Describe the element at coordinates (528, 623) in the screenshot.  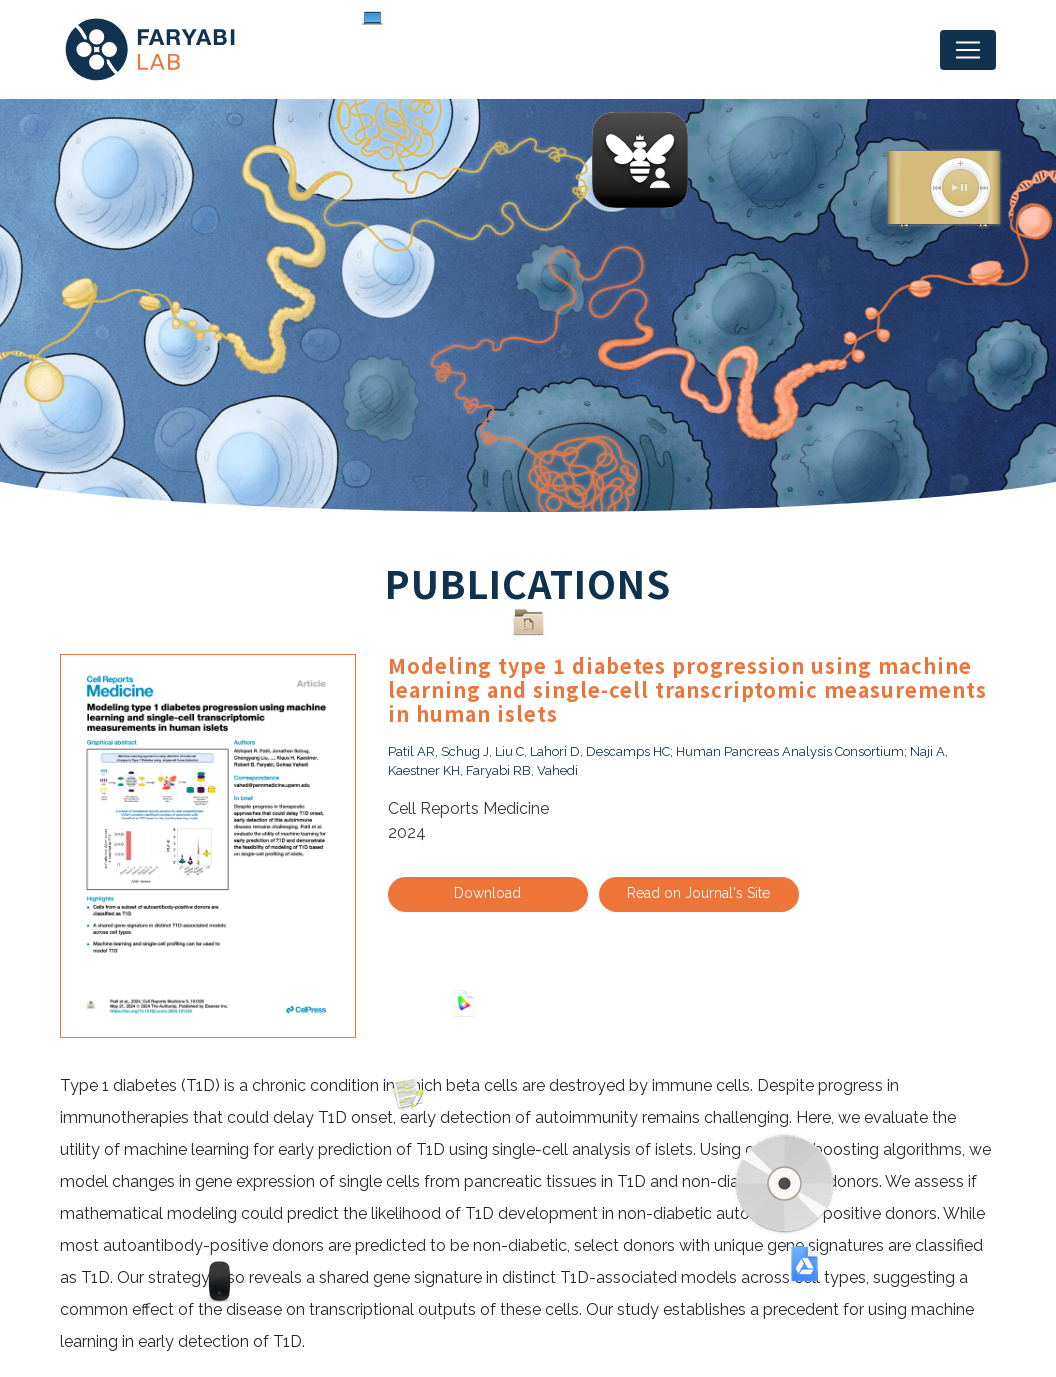
I see `access your templates folder` at that location.